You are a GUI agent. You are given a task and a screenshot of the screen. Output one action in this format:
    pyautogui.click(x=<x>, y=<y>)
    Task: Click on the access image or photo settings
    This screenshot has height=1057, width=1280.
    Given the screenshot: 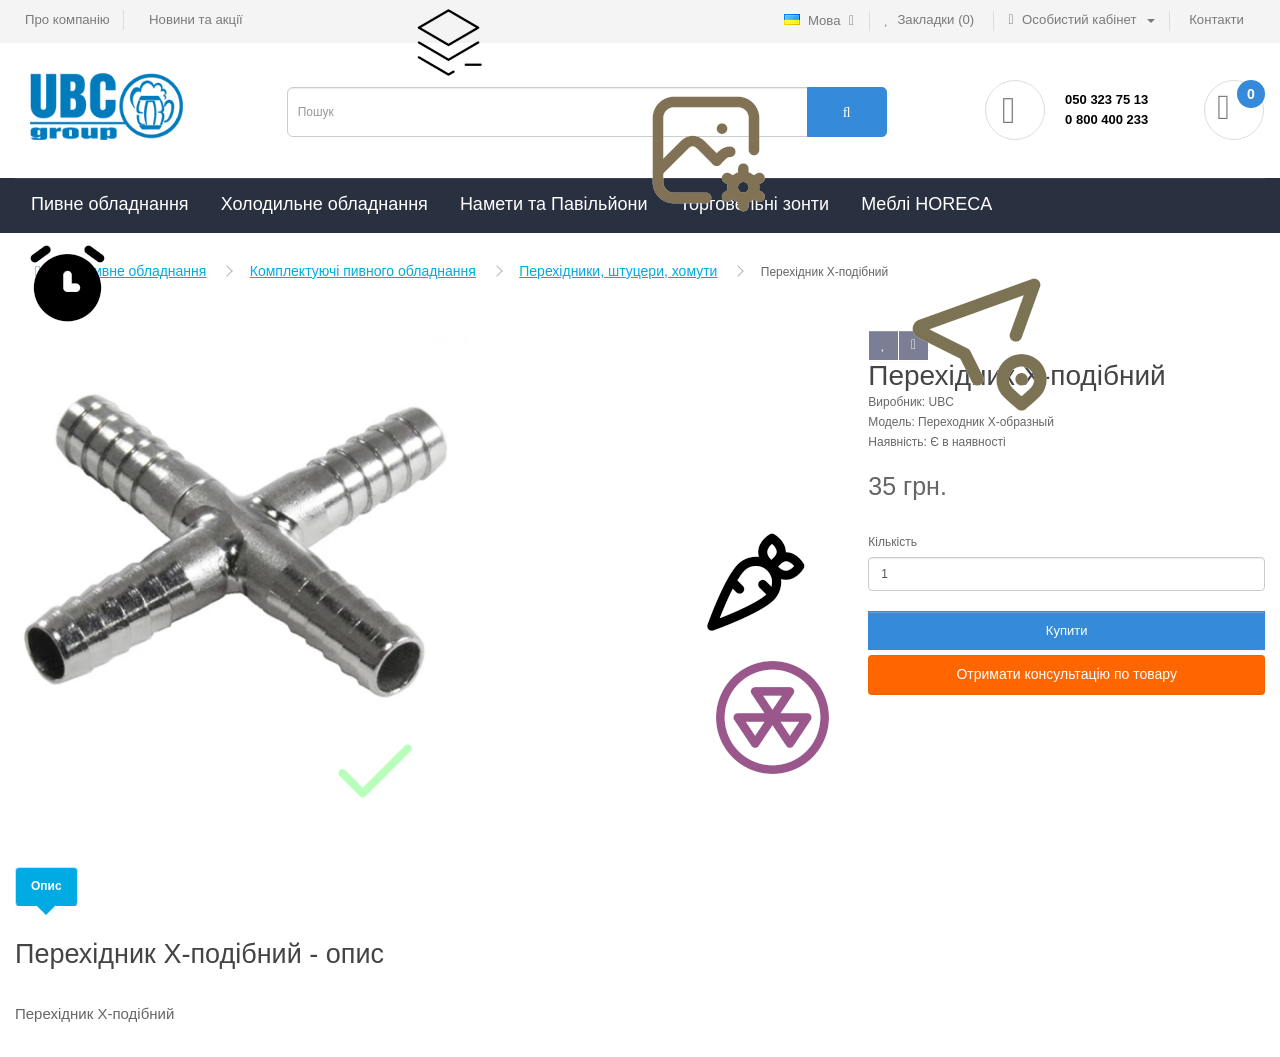 What is the action you would take?
    pyautogui.click(x=706, y=150)
    